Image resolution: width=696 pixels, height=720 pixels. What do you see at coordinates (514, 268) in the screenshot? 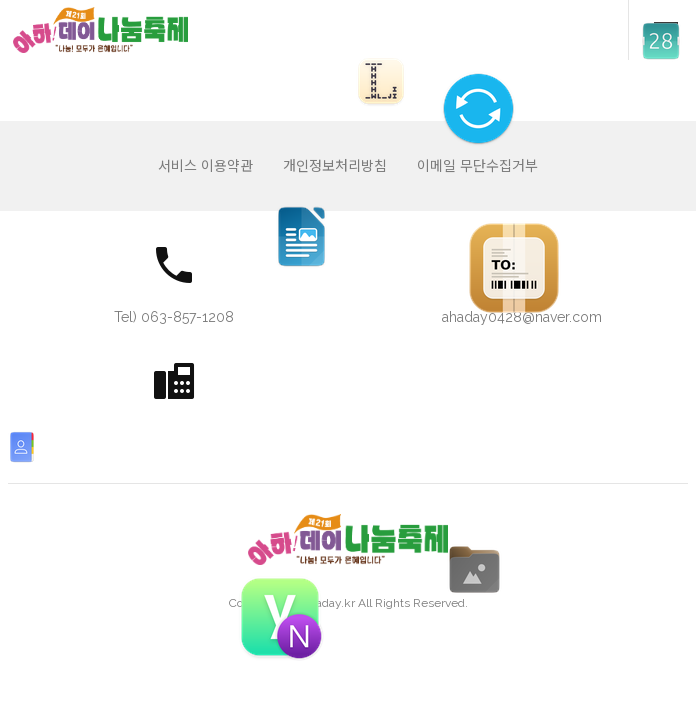
I see `open file roller archive manager` at bounding box center [514, 268].